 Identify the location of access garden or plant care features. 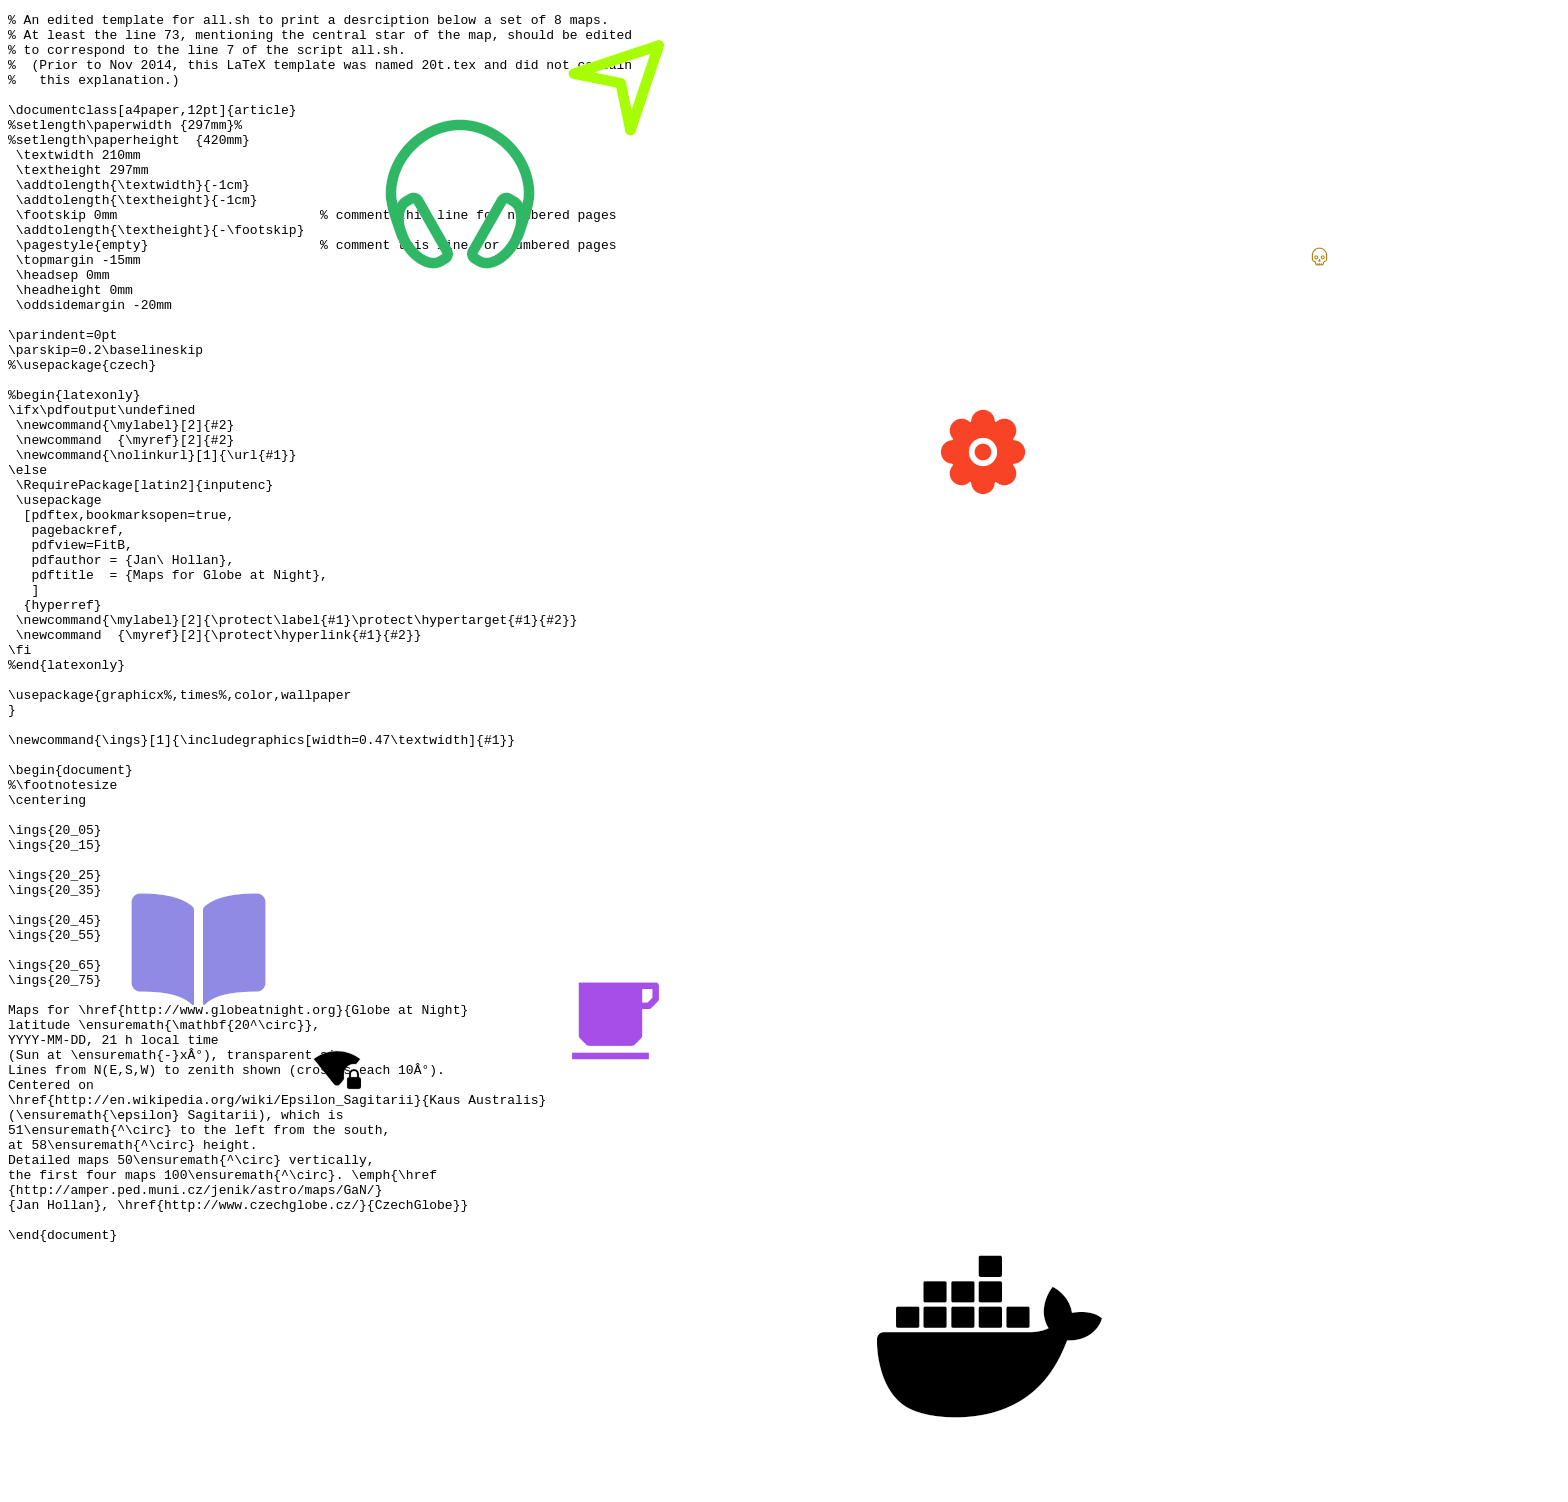
(983, 452).